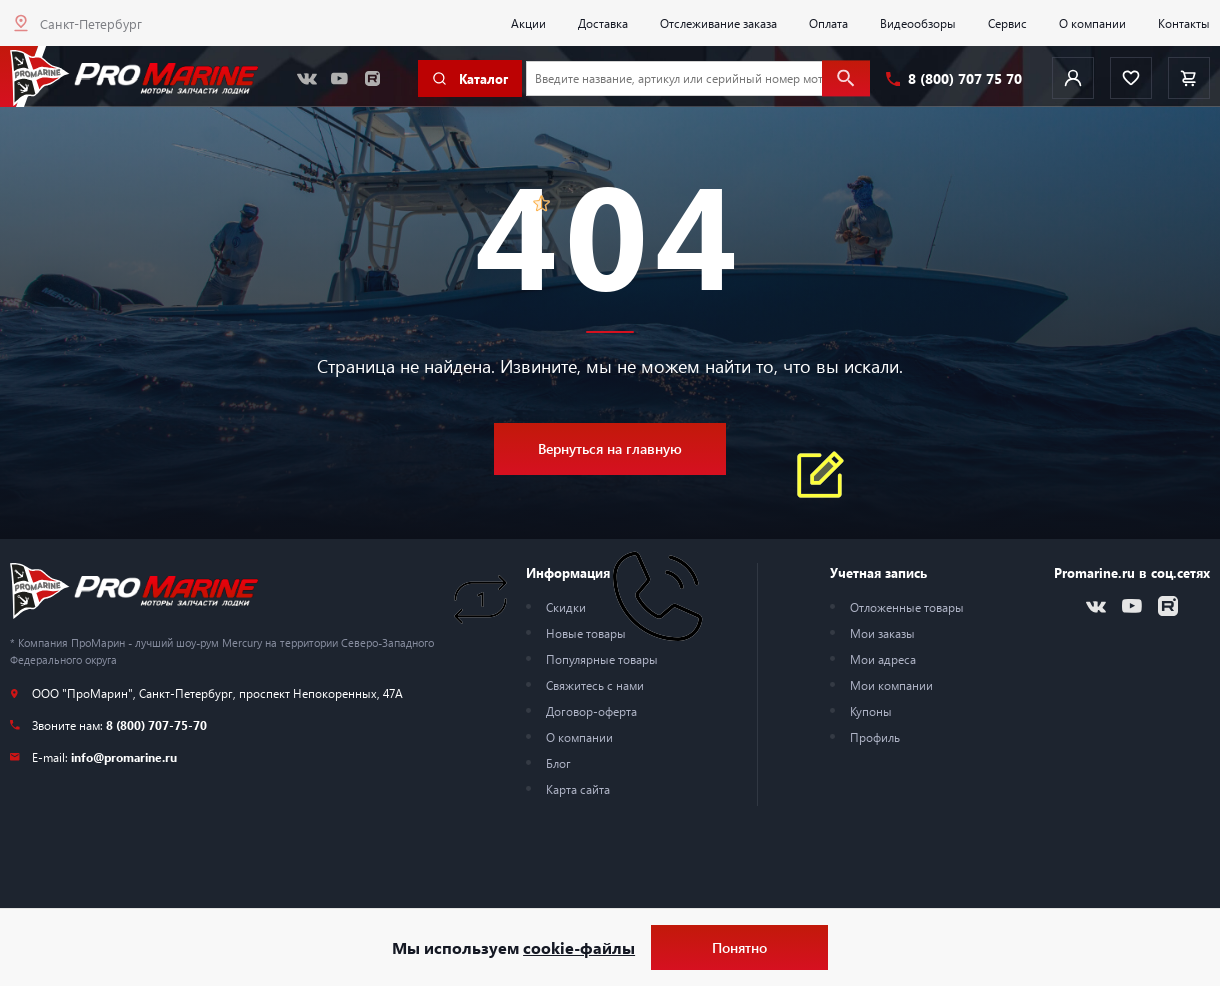  Describe the element at coordinates (541, 203) in the screenshot. I see `indicates a partial or half-star rating` at that location.